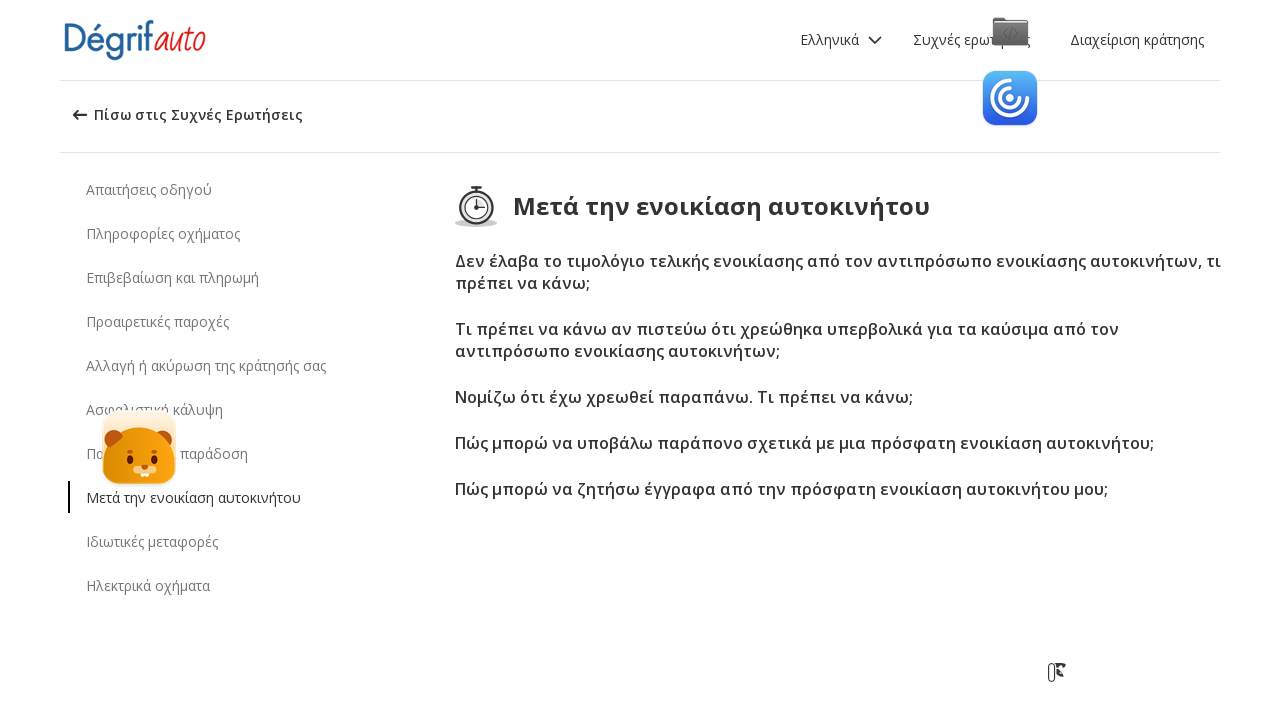 The height and width of the screenshot is (720, 1280). I want to click on open beaver notes app, so click(139, 447).